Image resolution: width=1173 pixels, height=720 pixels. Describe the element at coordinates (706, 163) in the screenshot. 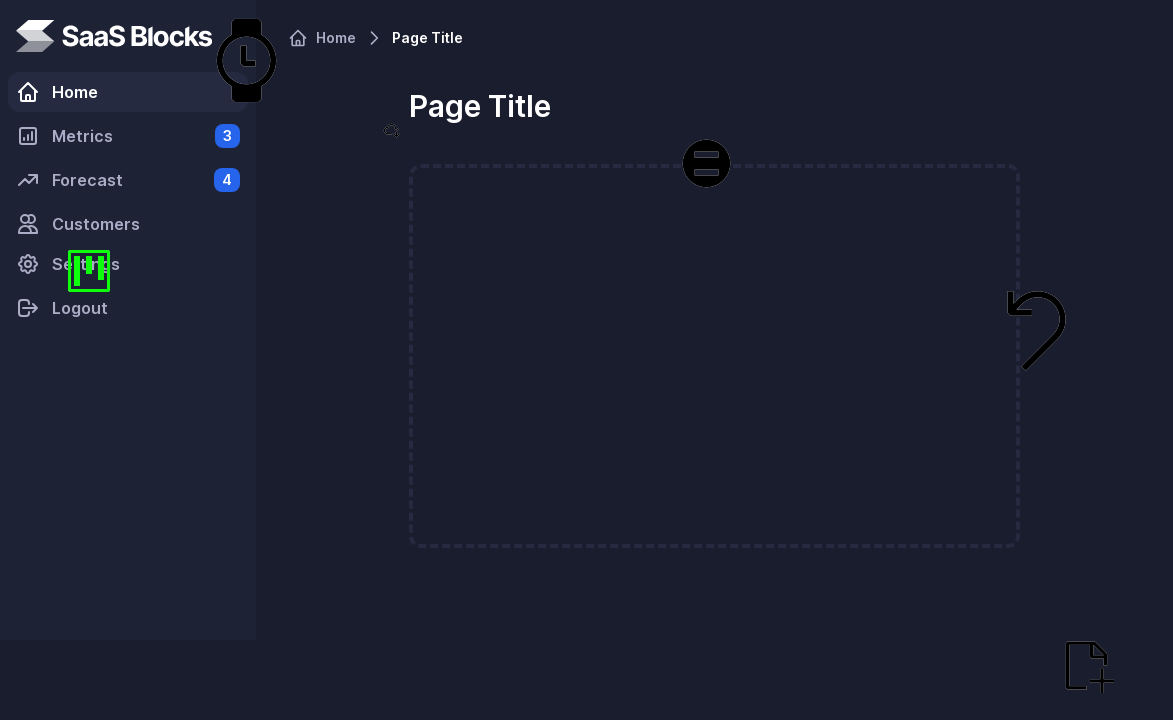

I see `set a conditional breakpoint in the debugger` at that location.